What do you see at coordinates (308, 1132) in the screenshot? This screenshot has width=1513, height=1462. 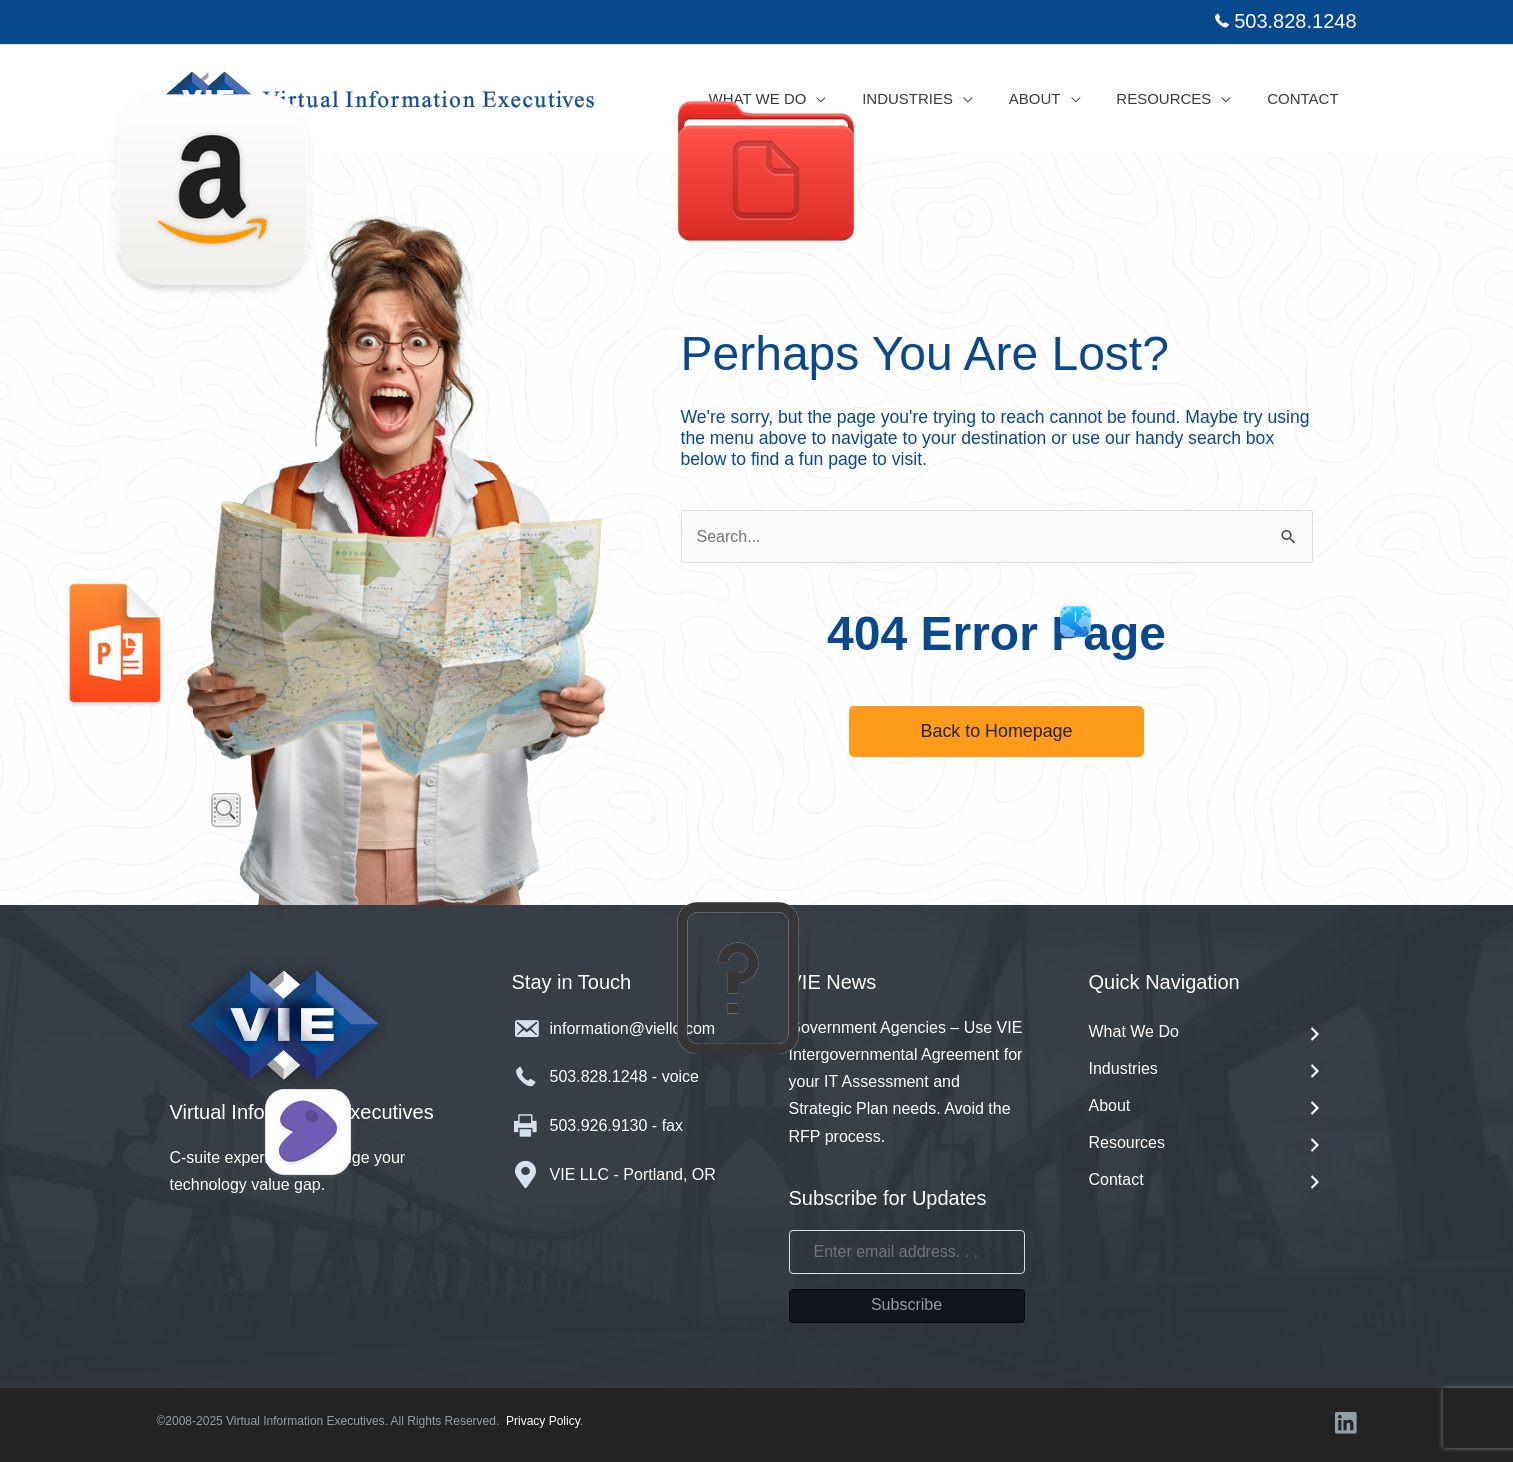 I see `open gentoo linux application` at bounding box center [308, 1132].